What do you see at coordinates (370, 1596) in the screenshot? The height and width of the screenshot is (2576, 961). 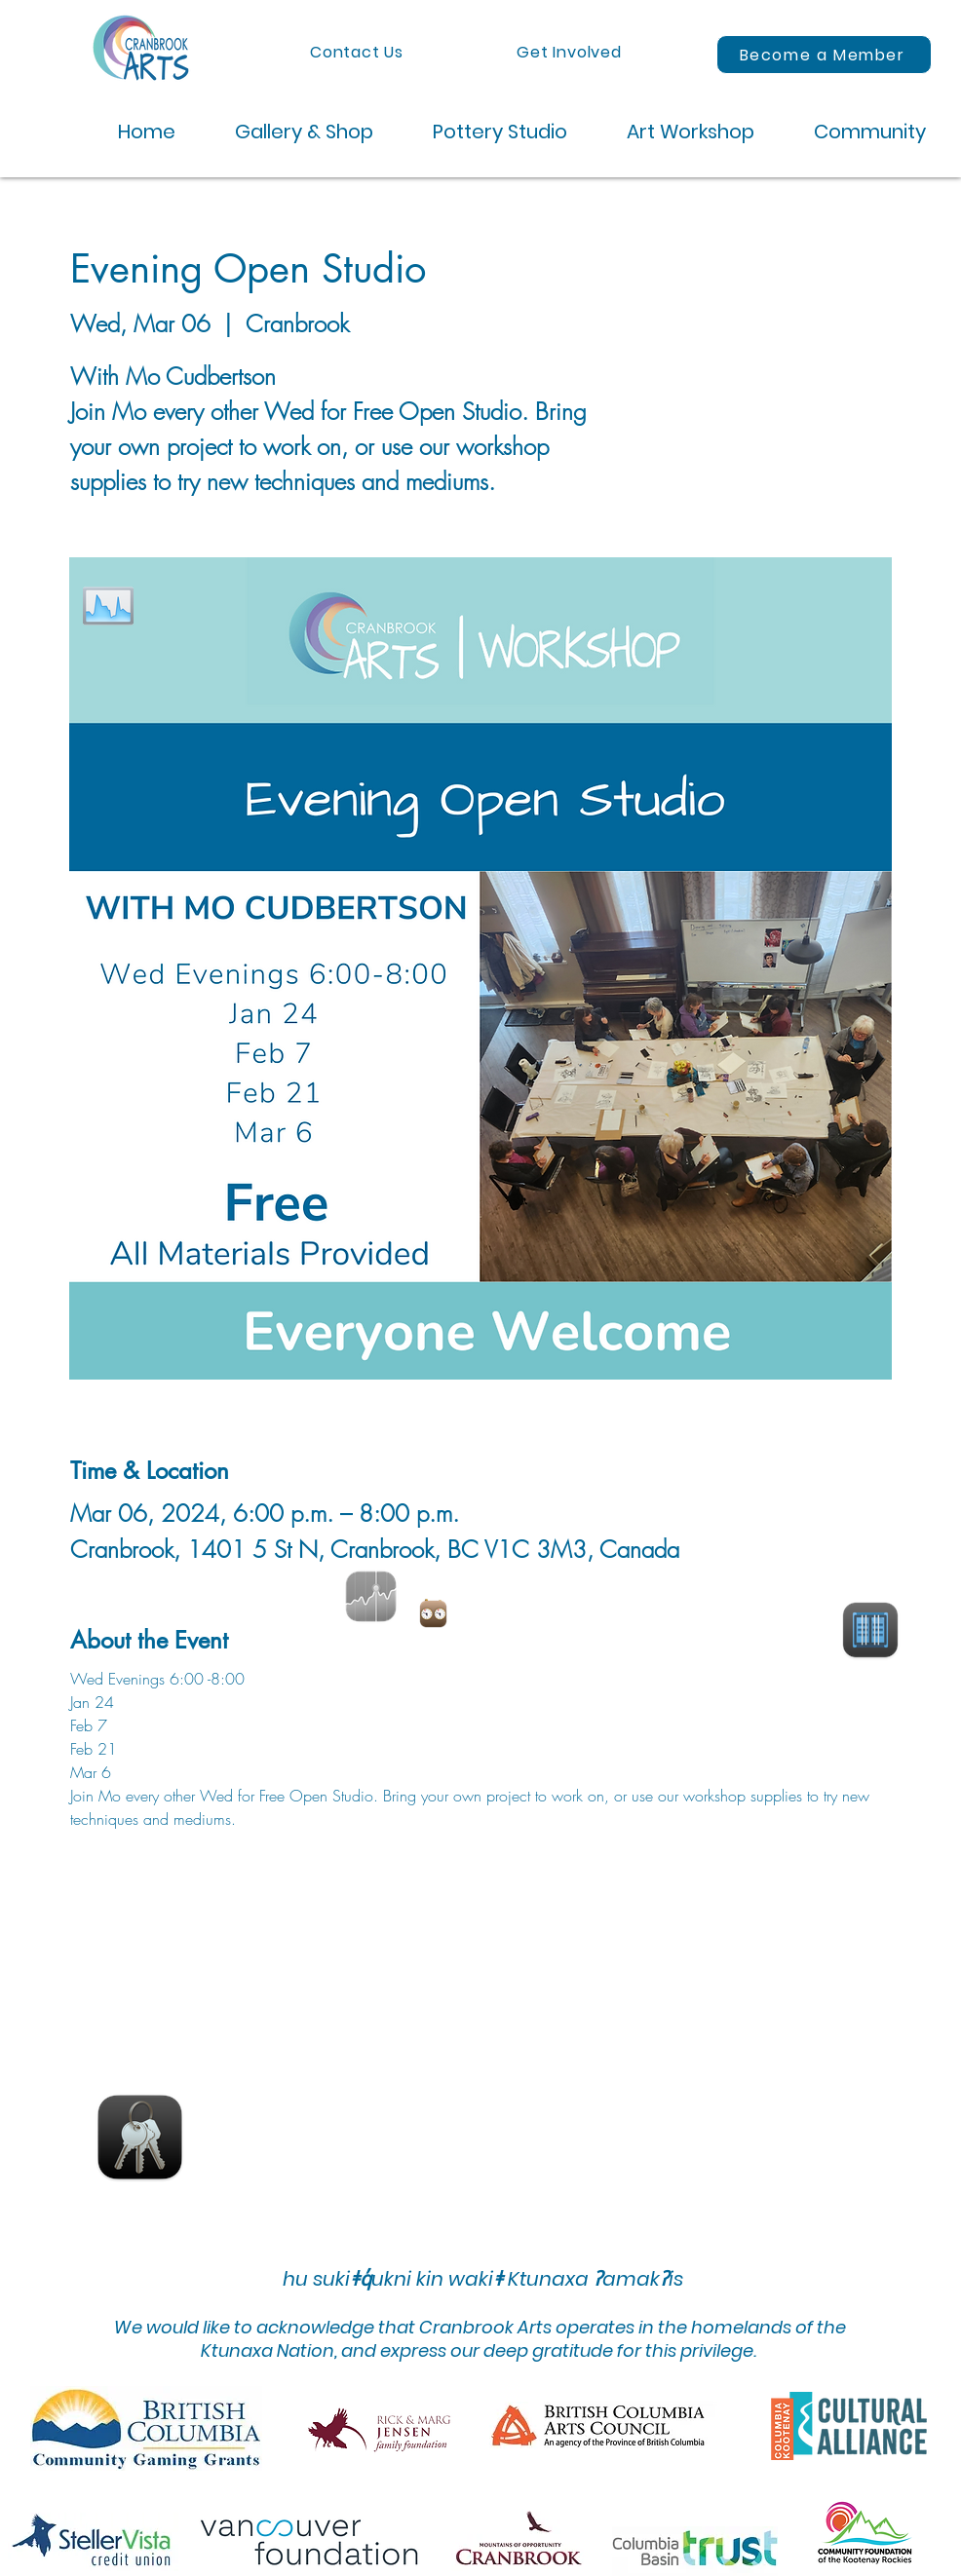 I see `open the stocks app` at bounding box center [370, 1596].